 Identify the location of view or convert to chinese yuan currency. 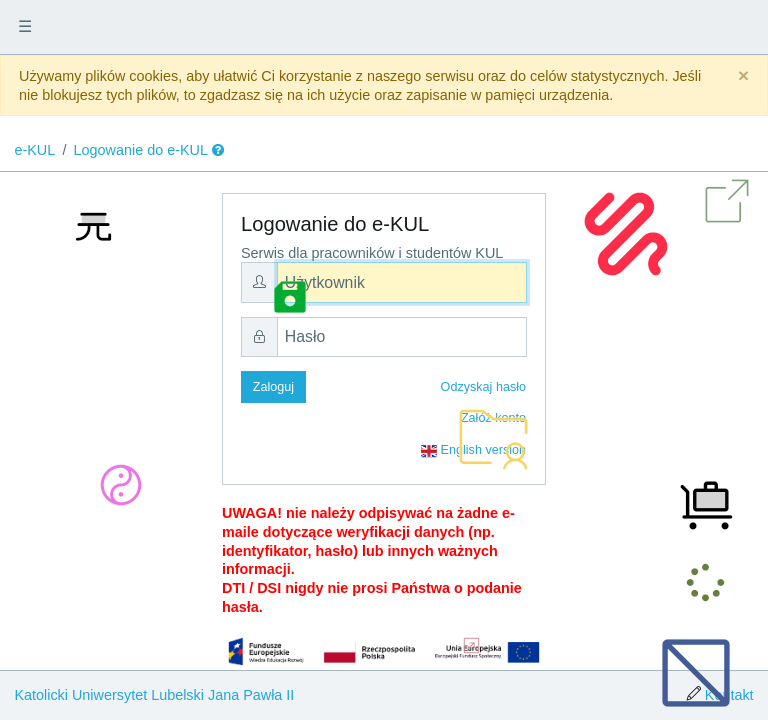
(93, 227).